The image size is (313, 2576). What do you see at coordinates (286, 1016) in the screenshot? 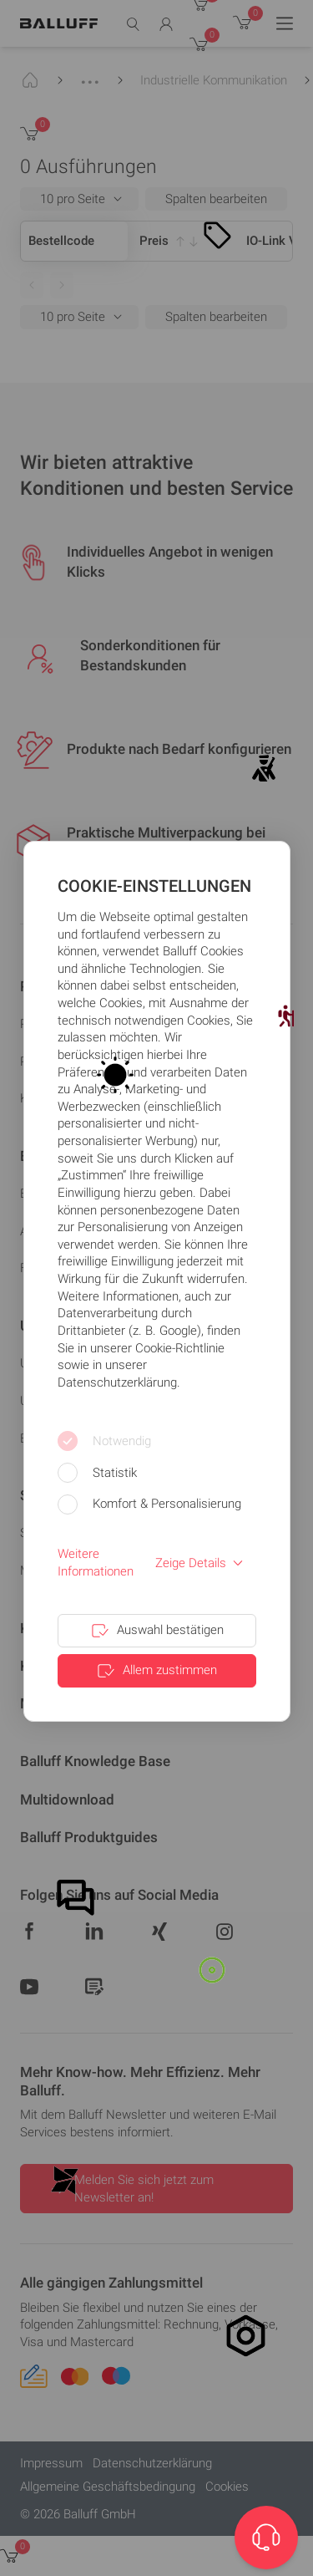
I see `access hiking trails or outdoor activities` at bounding box center [286, 1016].